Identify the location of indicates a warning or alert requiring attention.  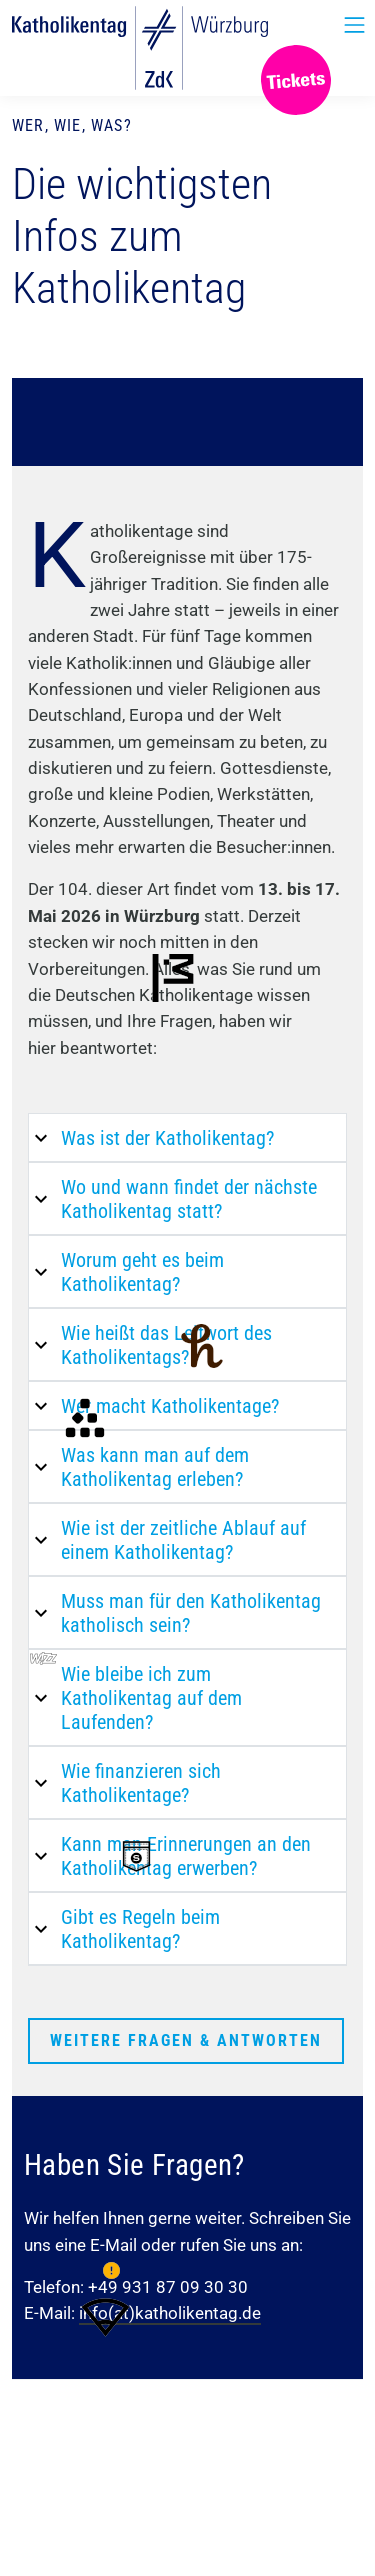
(111, 2270).